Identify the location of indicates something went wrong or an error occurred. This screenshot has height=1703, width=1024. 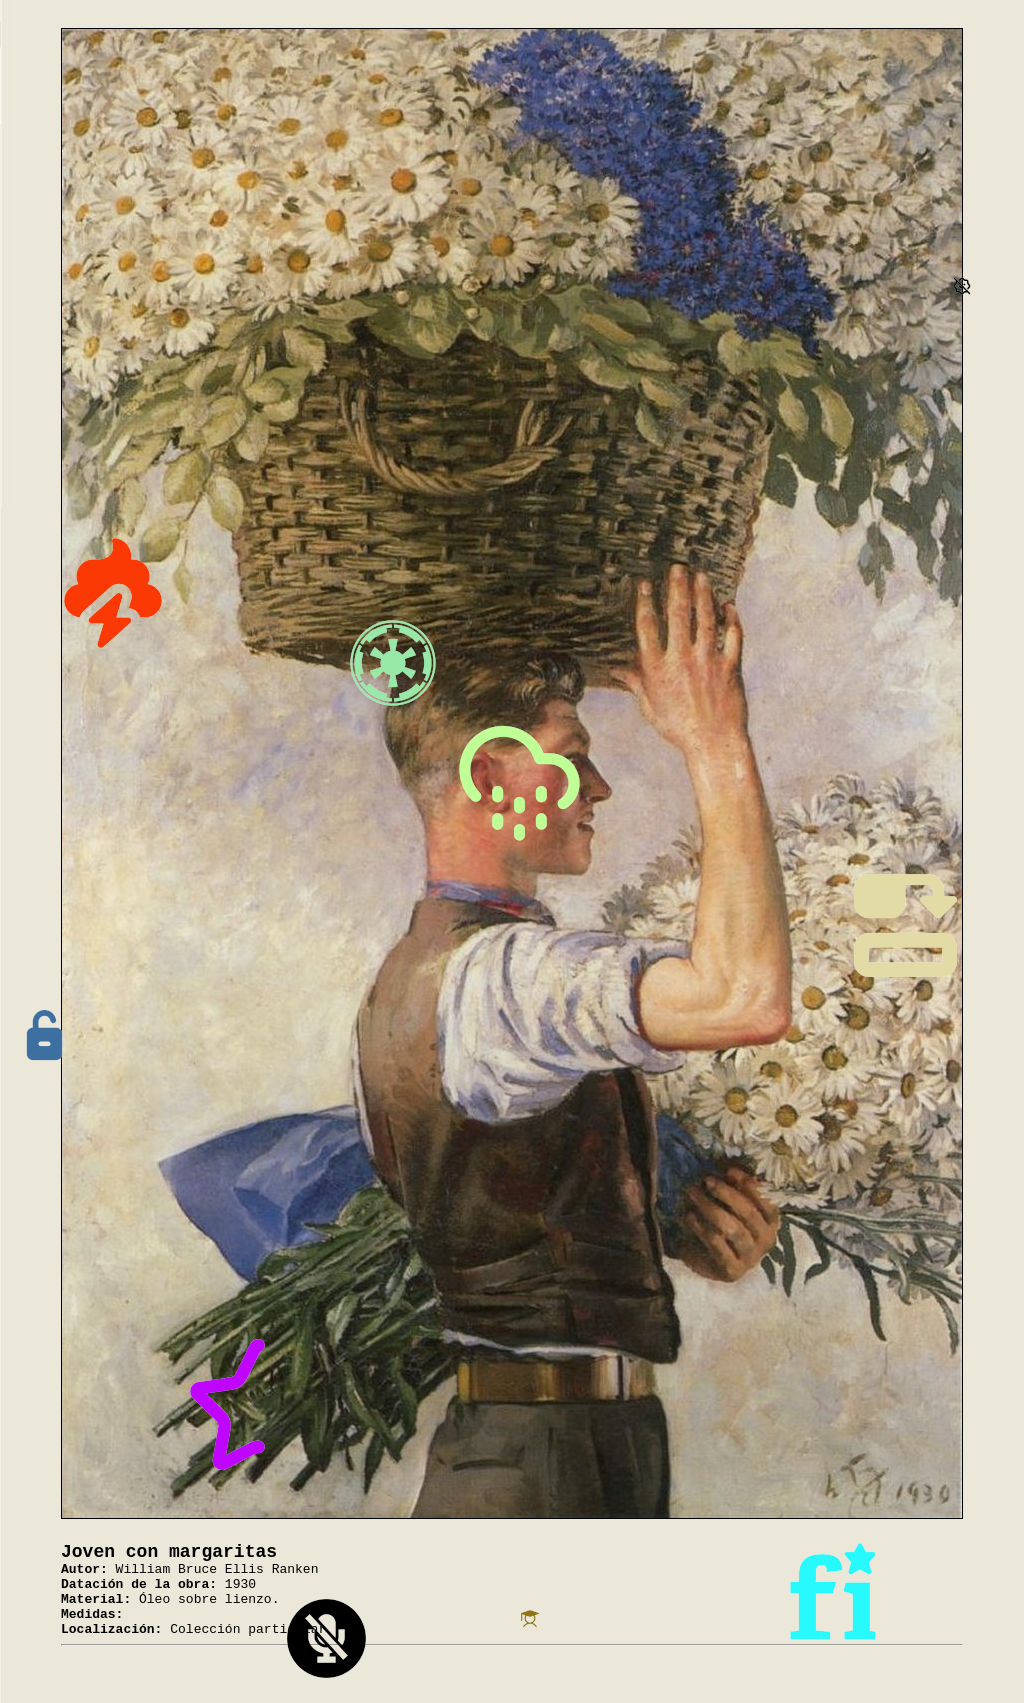
(113, 593).